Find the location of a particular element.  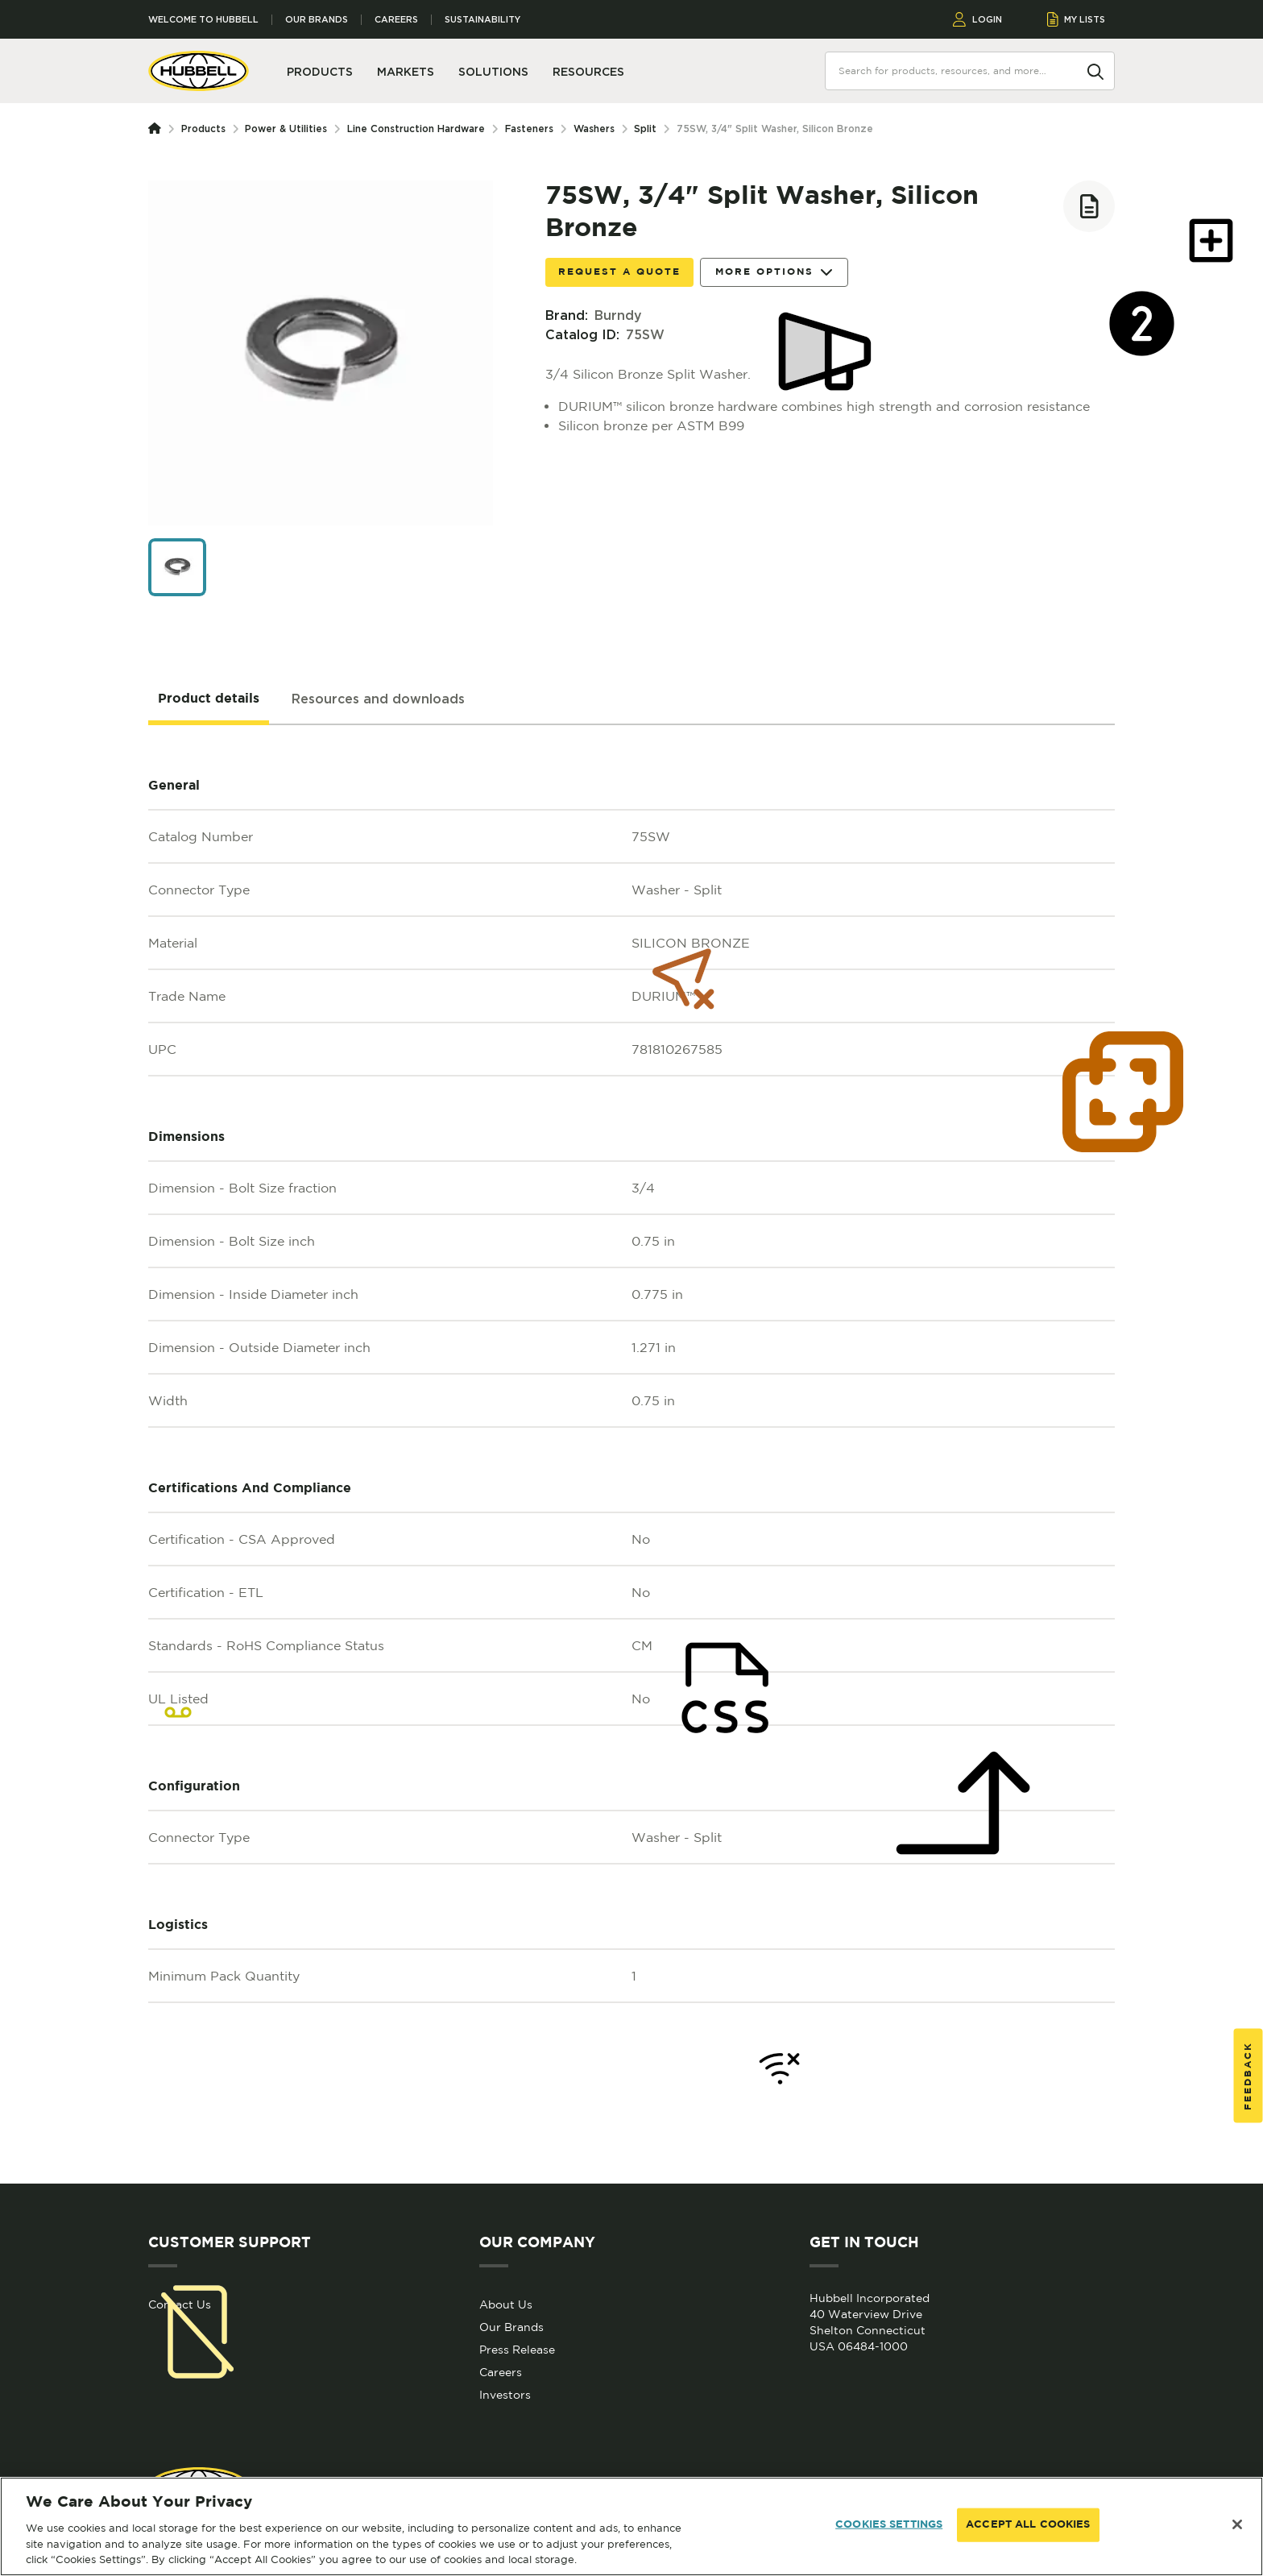

disable location sharing is located at coordinates (682, 977).